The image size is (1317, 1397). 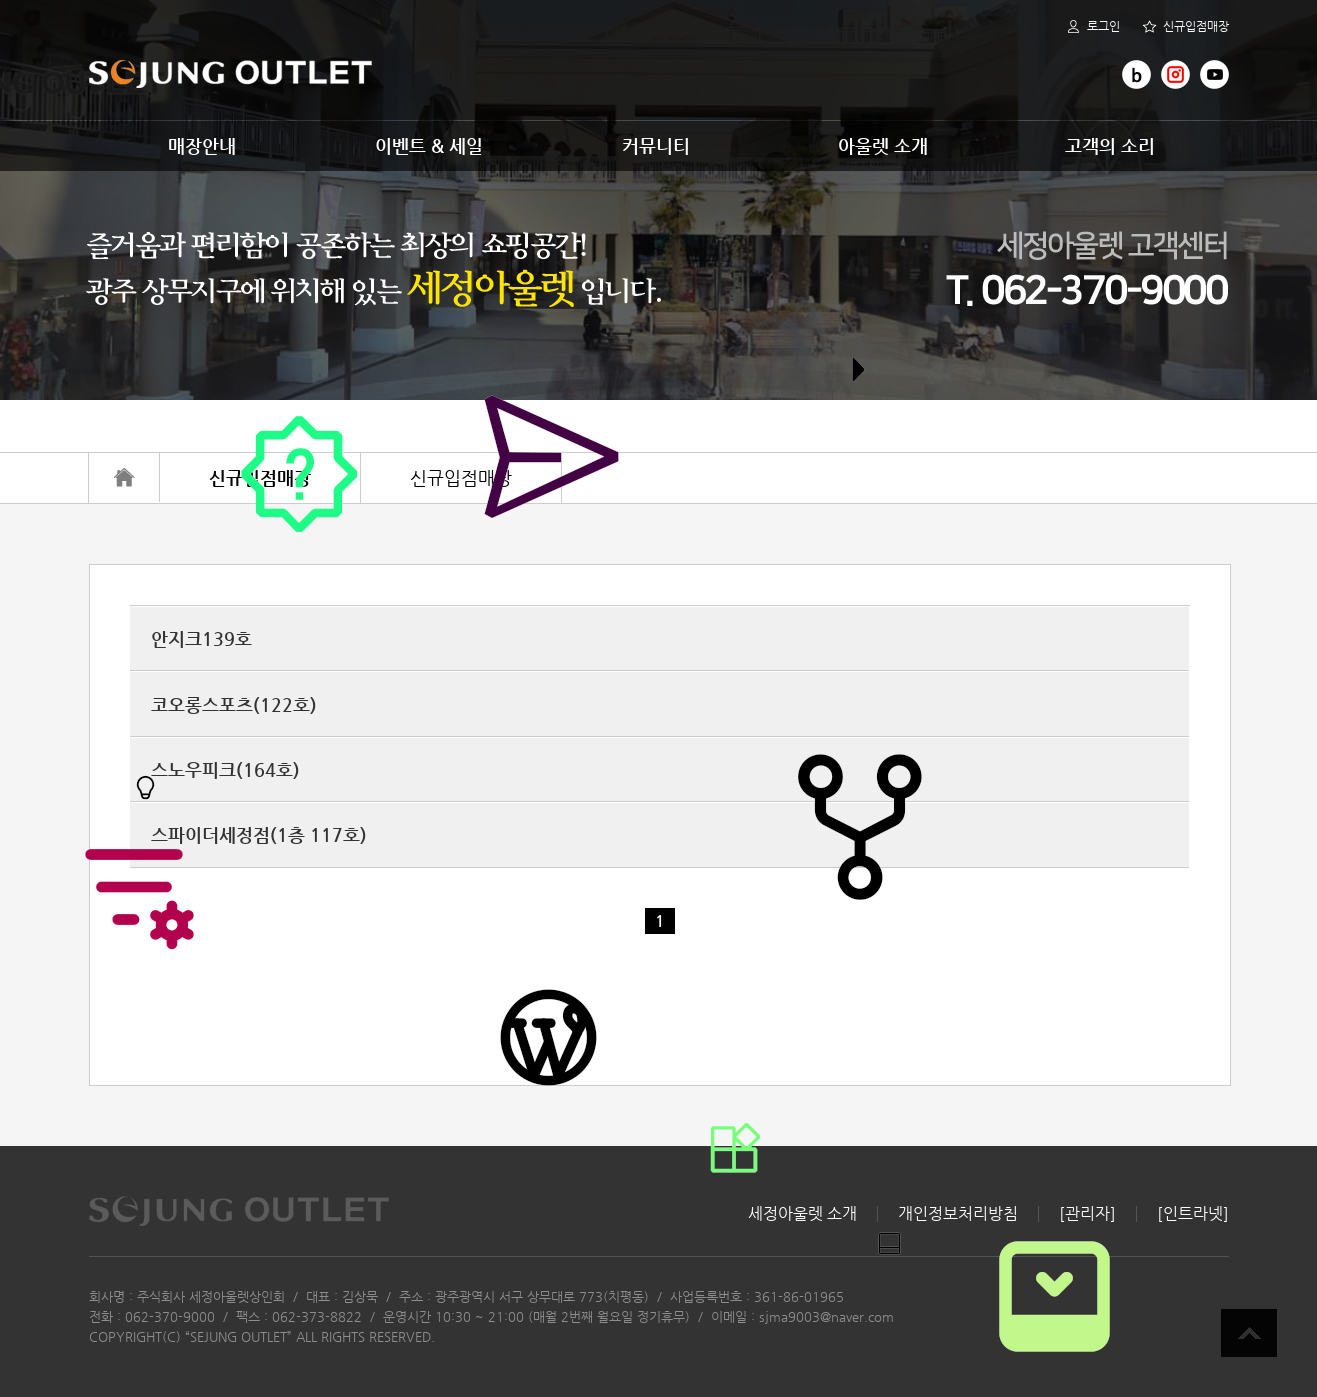 I want to click on link to wordpress site or blog, so click(x=548, y=1037).